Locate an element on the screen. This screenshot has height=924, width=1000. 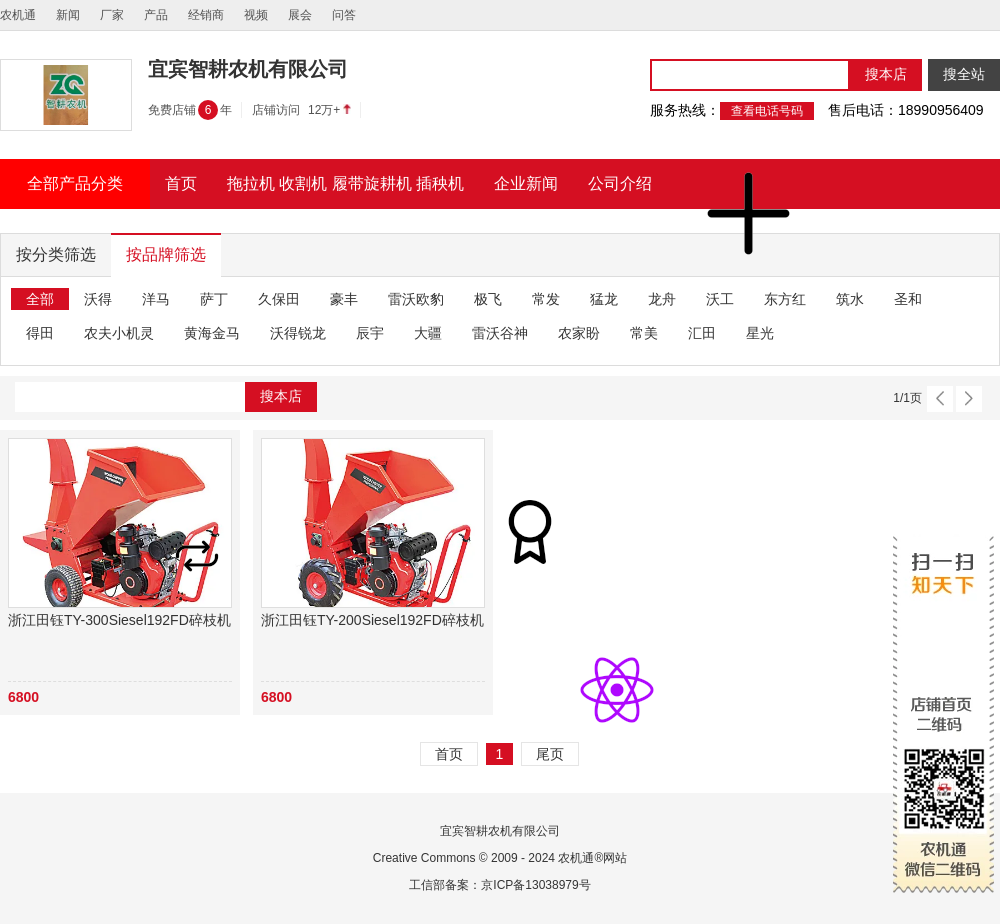
React framework or library logo is located at coordinates (617, 690).